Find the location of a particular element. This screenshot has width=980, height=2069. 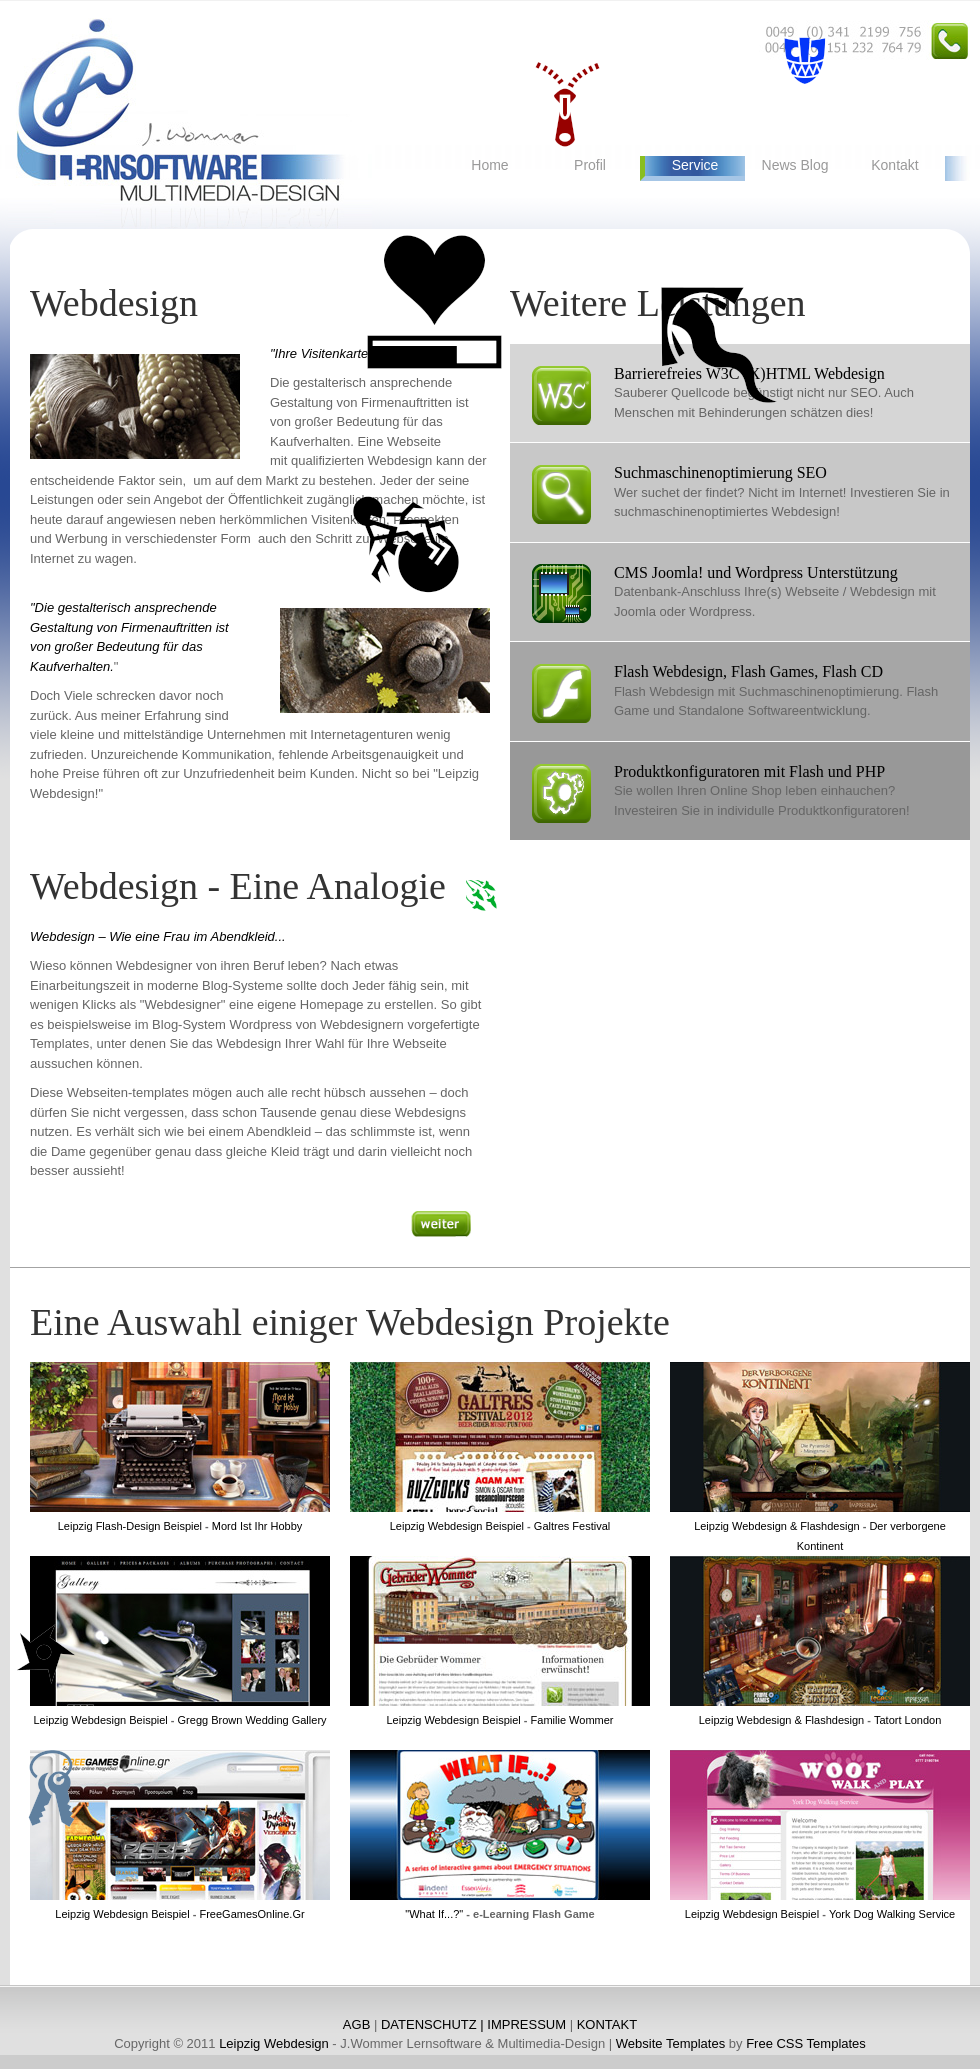

compress or zip files together is located at coordinates (565, 105).